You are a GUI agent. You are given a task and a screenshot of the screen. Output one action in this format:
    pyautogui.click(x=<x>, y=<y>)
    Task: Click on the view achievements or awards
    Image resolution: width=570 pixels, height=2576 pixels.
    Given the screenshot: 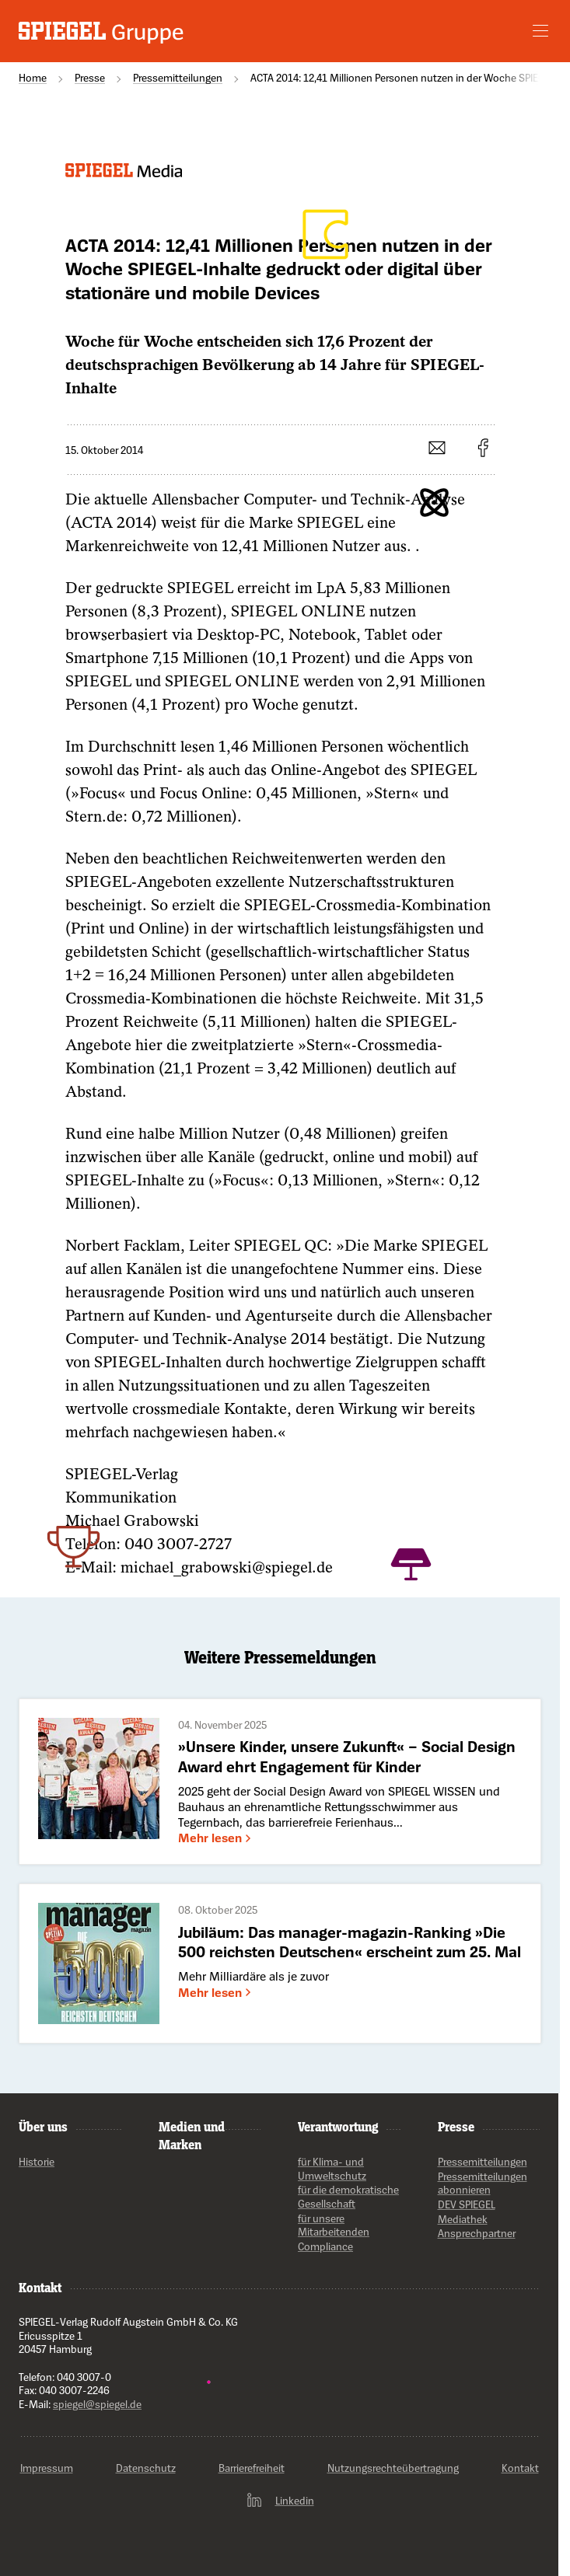 What is the action you would take?
    pyautogui.click(x=73, y=1545)
    